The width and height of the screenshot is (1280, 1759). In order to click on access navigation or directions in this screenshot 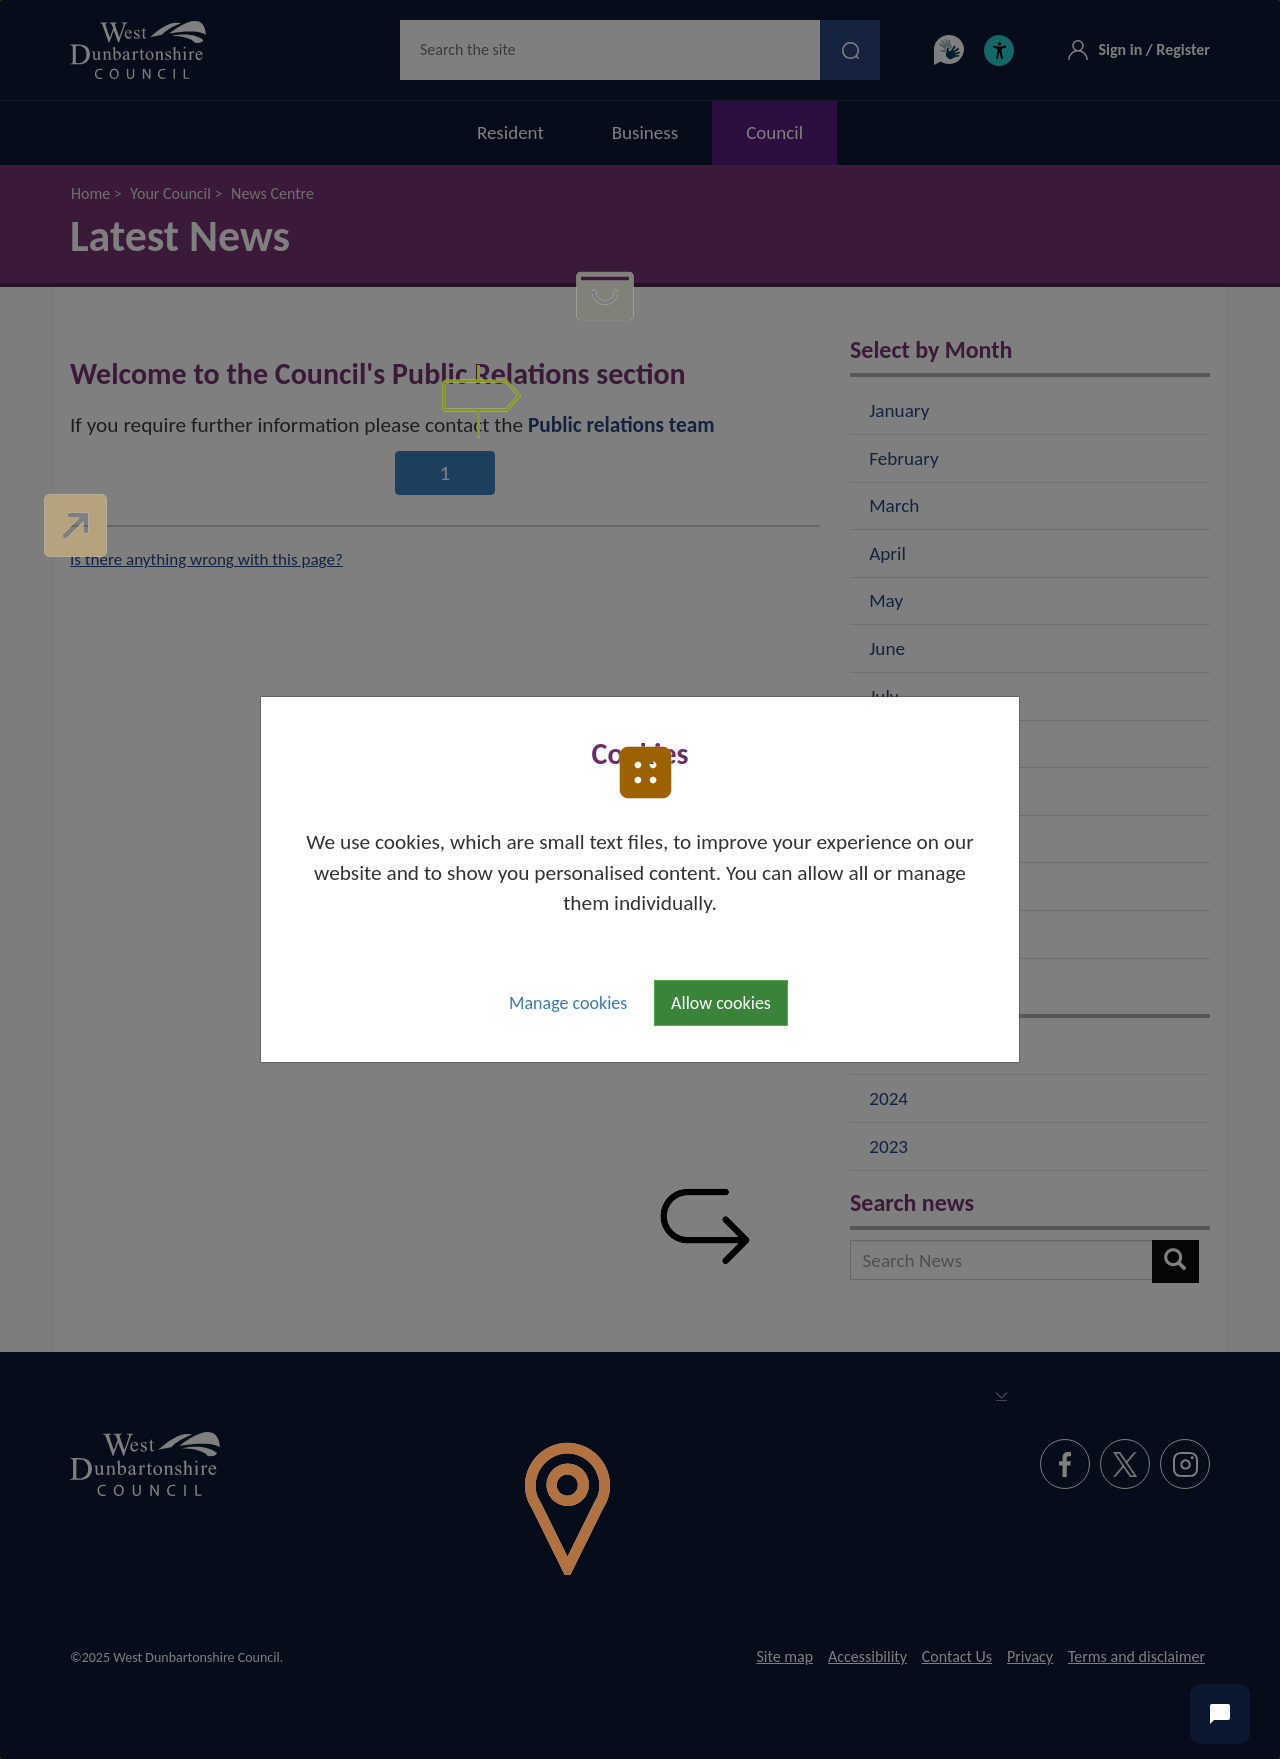, I will do `click(478, 401)`.